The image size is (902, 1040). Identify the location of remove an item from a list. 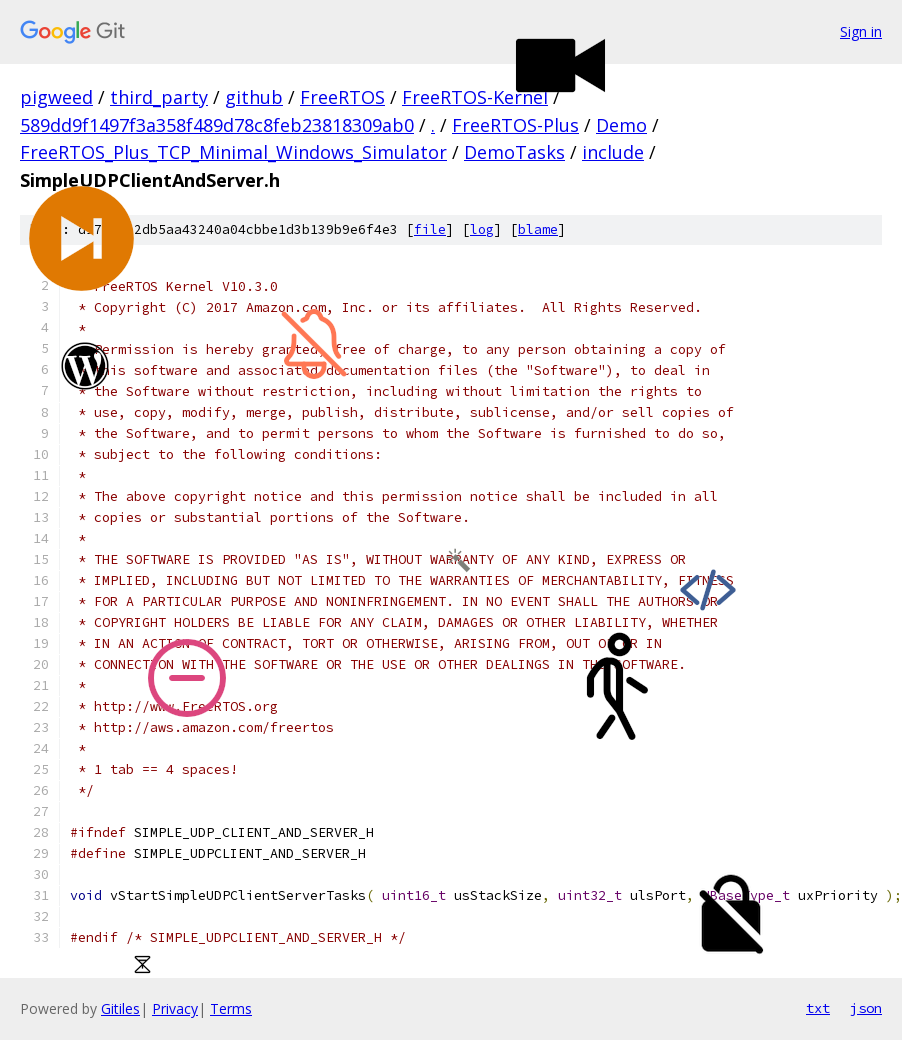
(187, 678).